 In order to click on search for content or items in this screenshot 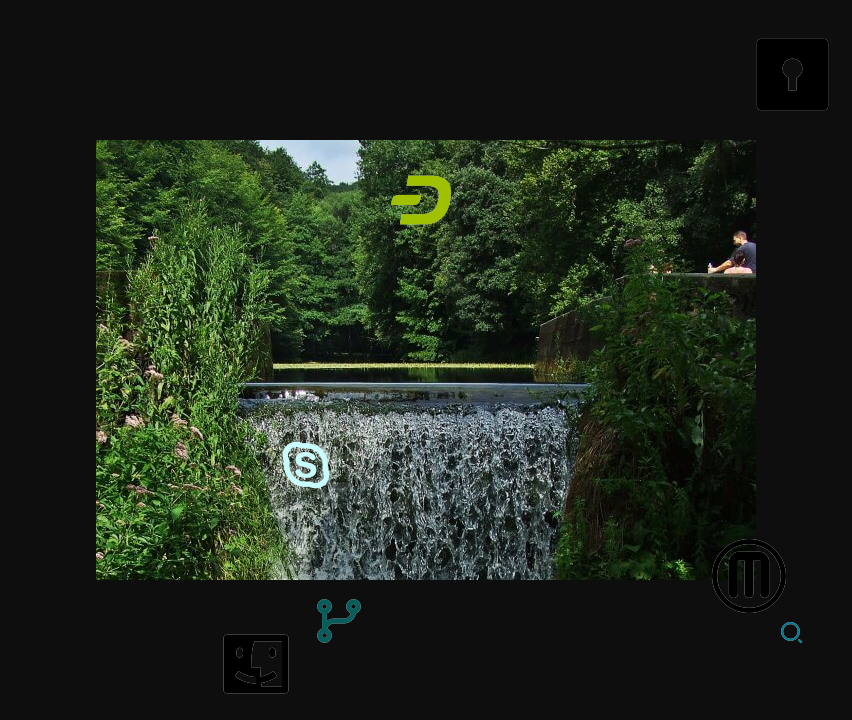, I will do `click(791, 632)`.